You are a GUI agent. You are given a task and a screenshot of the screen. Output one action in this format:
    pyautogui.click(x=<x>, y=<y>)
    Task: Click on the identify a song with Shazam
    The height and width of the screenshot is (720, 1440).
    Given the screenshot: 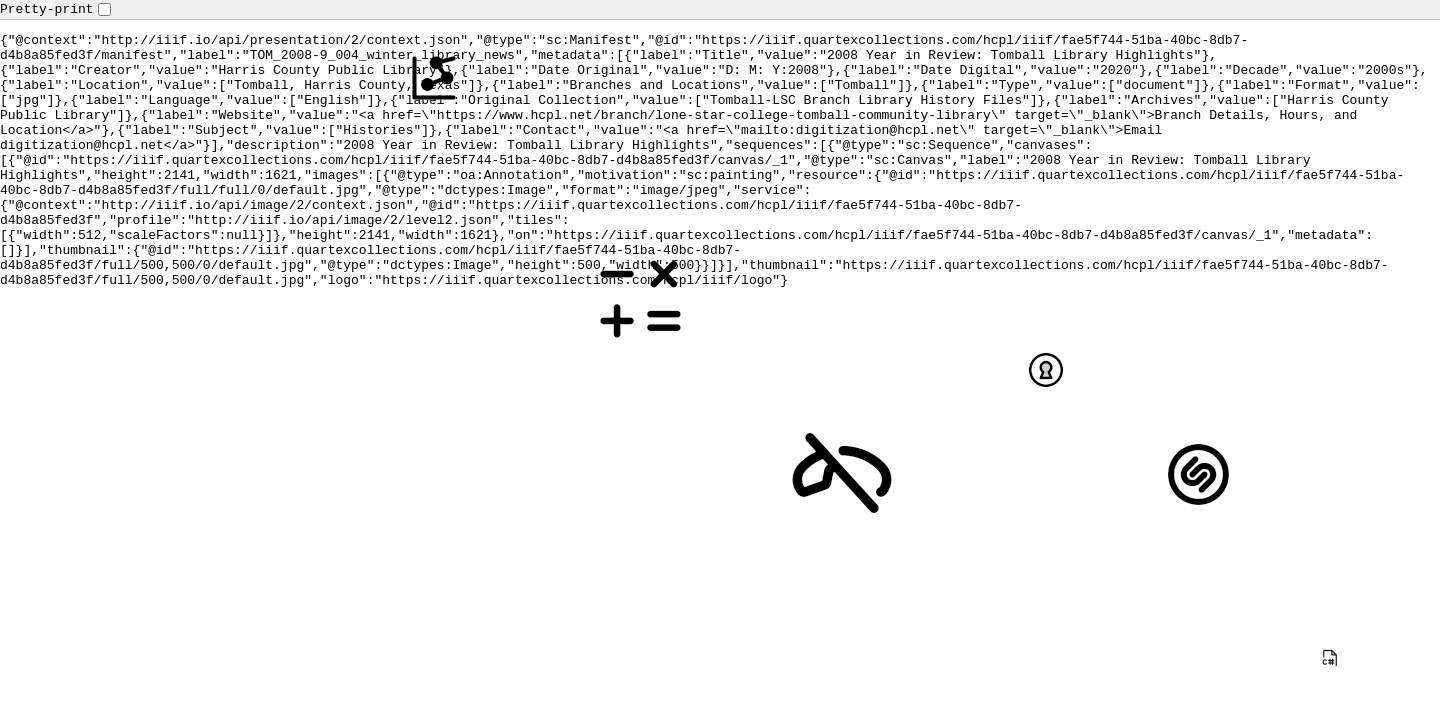 What is the action you would take?
    pyautogui.click(x=1198, y=474)
    